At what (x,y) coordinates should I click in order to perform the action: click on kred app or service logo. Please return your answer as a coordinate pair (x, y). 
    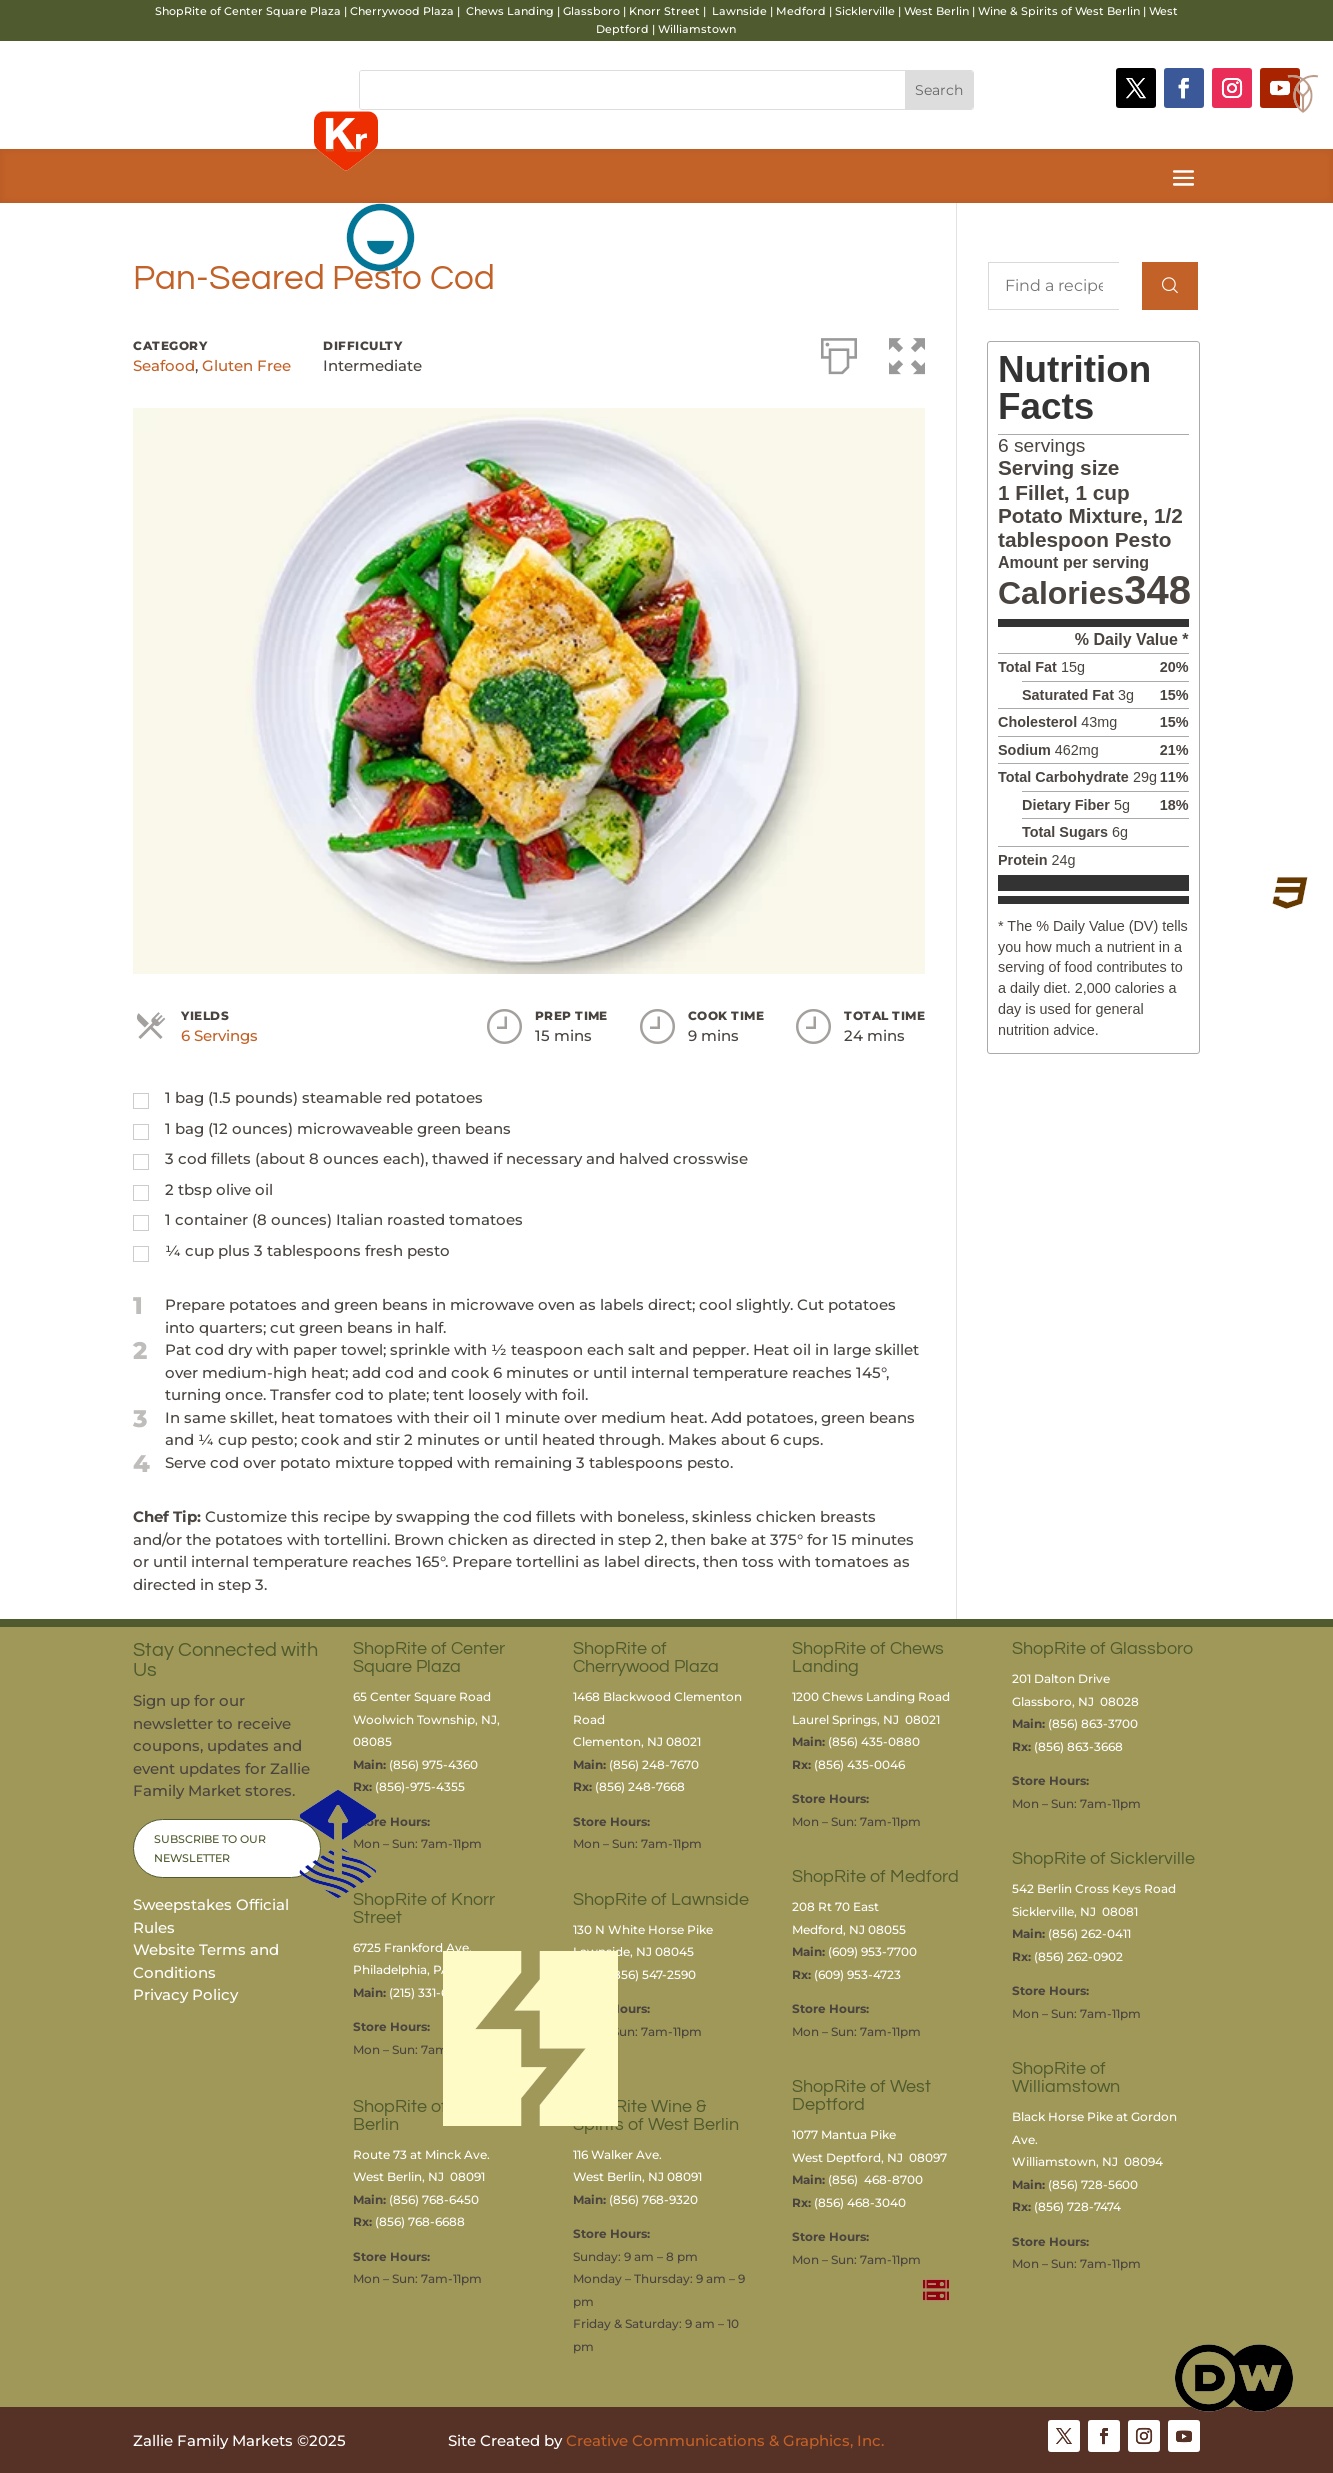
    Looking at the image, I should click on (346, 141).